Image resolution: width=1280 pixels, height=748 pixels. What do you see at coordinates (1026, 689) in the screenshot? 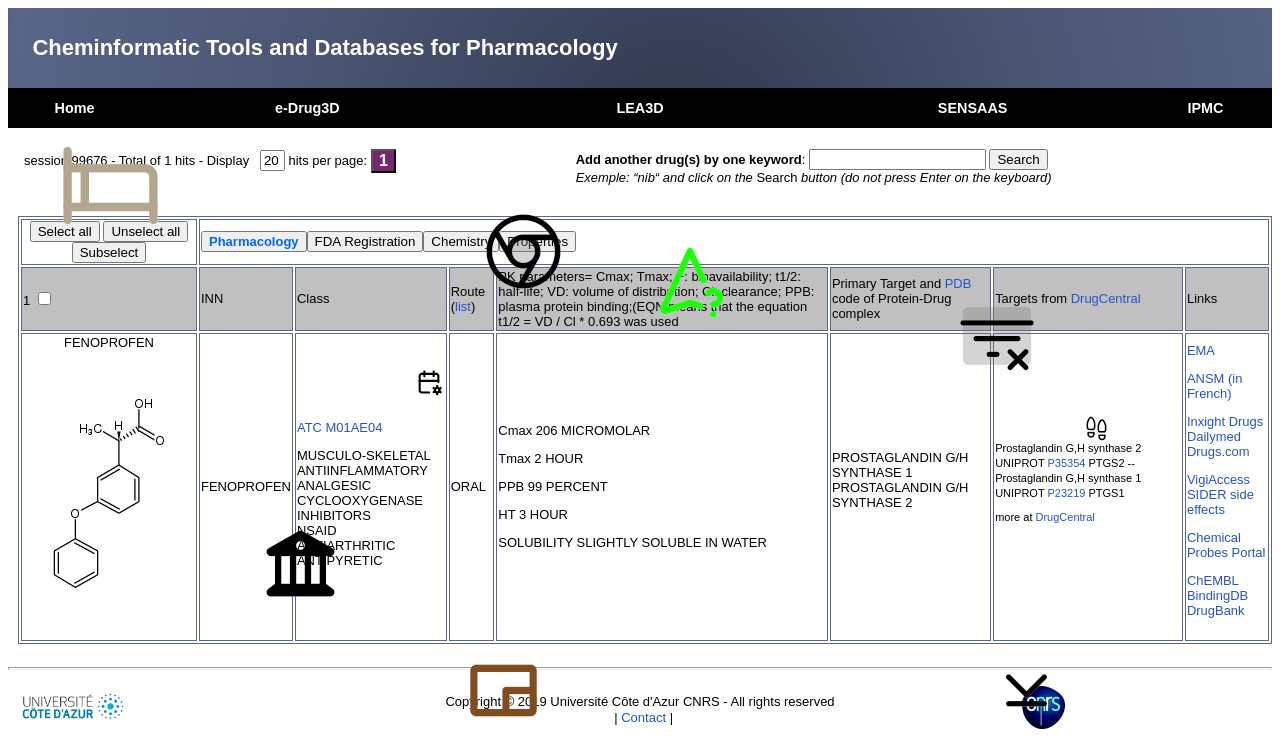
I see `expand content or dropdown menu` at bounding box center [1026, 689].